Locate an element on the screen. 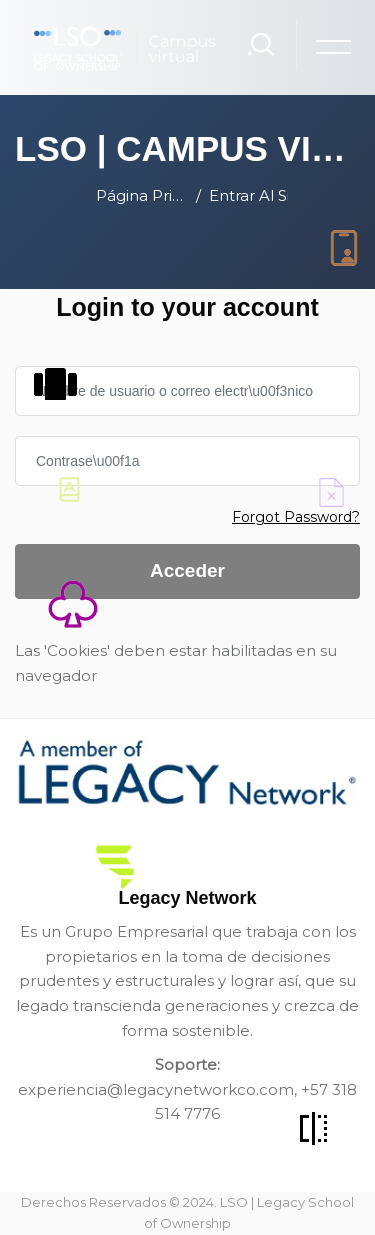 Image resolution: width=375 pixels, height=1235 pixels. view content in carousel format is located at coordinates (55, 385).